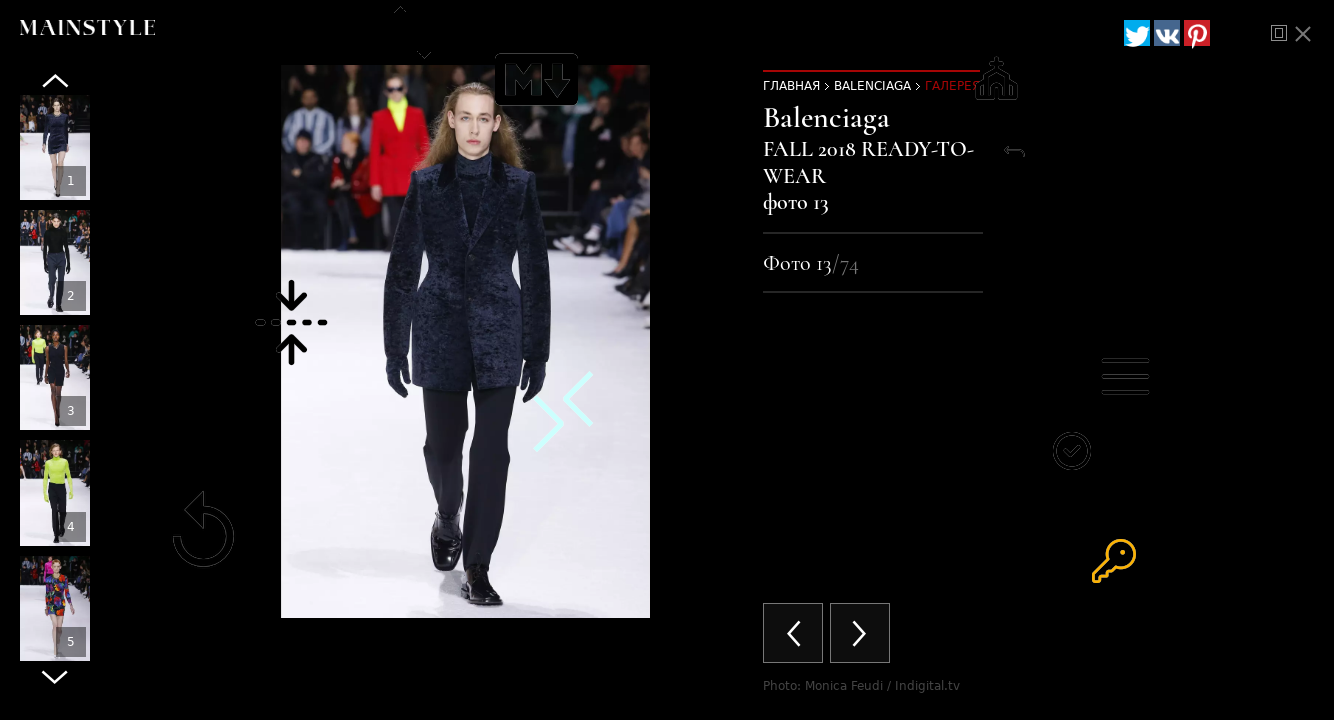  What do you see at coordinates (203, 532) in the screenshot?
I see `replay or restart current media` at bounding box center [203, 532].